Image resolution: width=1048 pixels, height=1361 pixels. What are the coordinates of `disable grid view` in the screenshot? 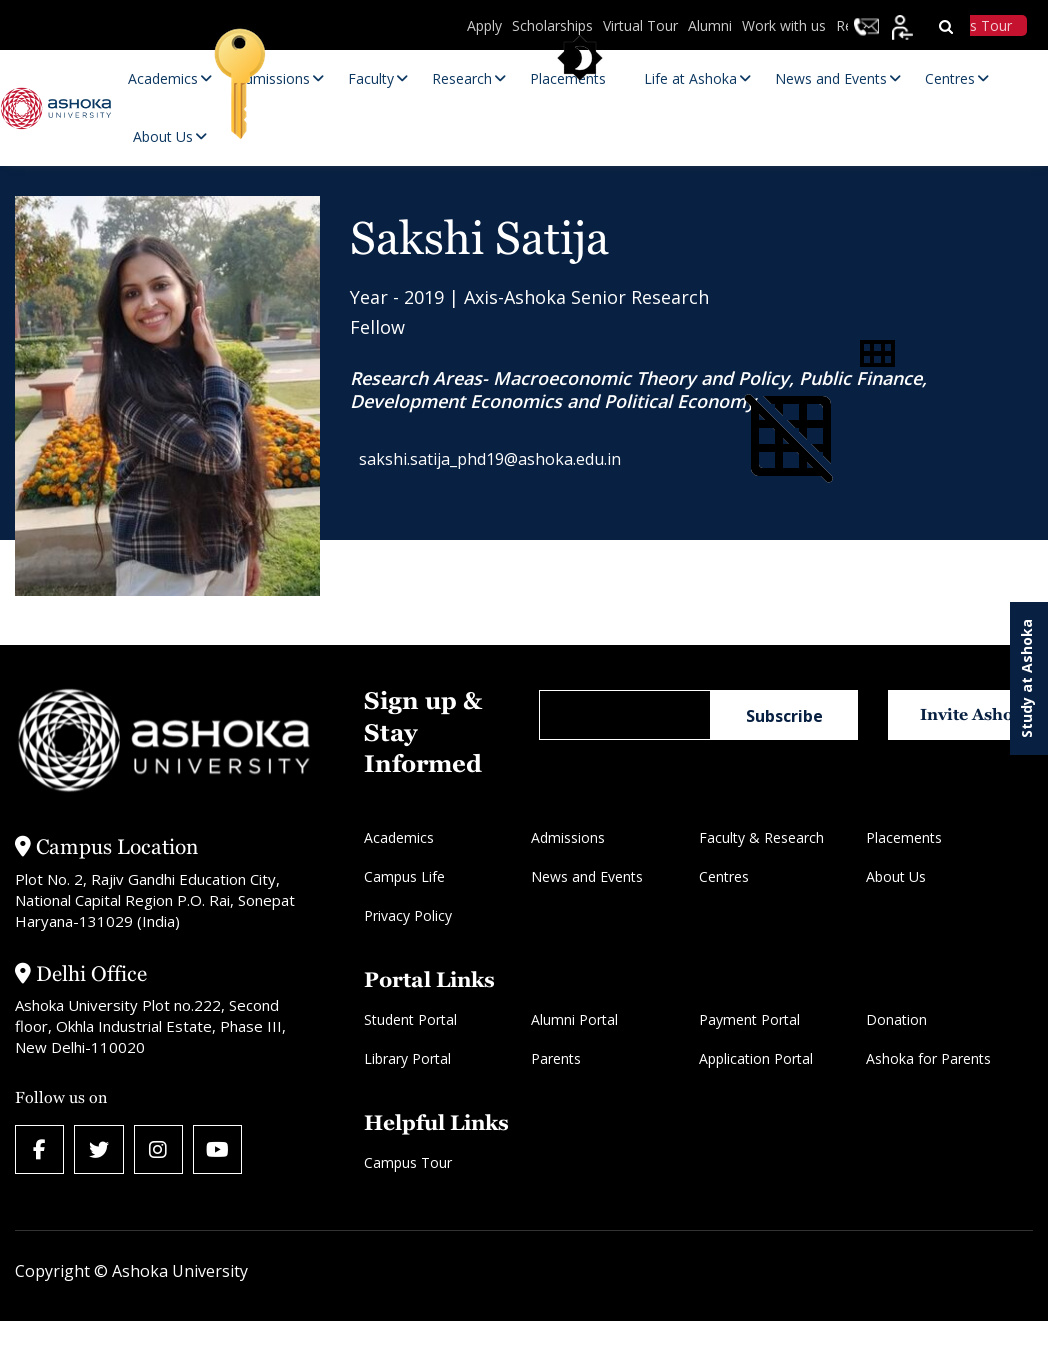 It's located at (791, 436).